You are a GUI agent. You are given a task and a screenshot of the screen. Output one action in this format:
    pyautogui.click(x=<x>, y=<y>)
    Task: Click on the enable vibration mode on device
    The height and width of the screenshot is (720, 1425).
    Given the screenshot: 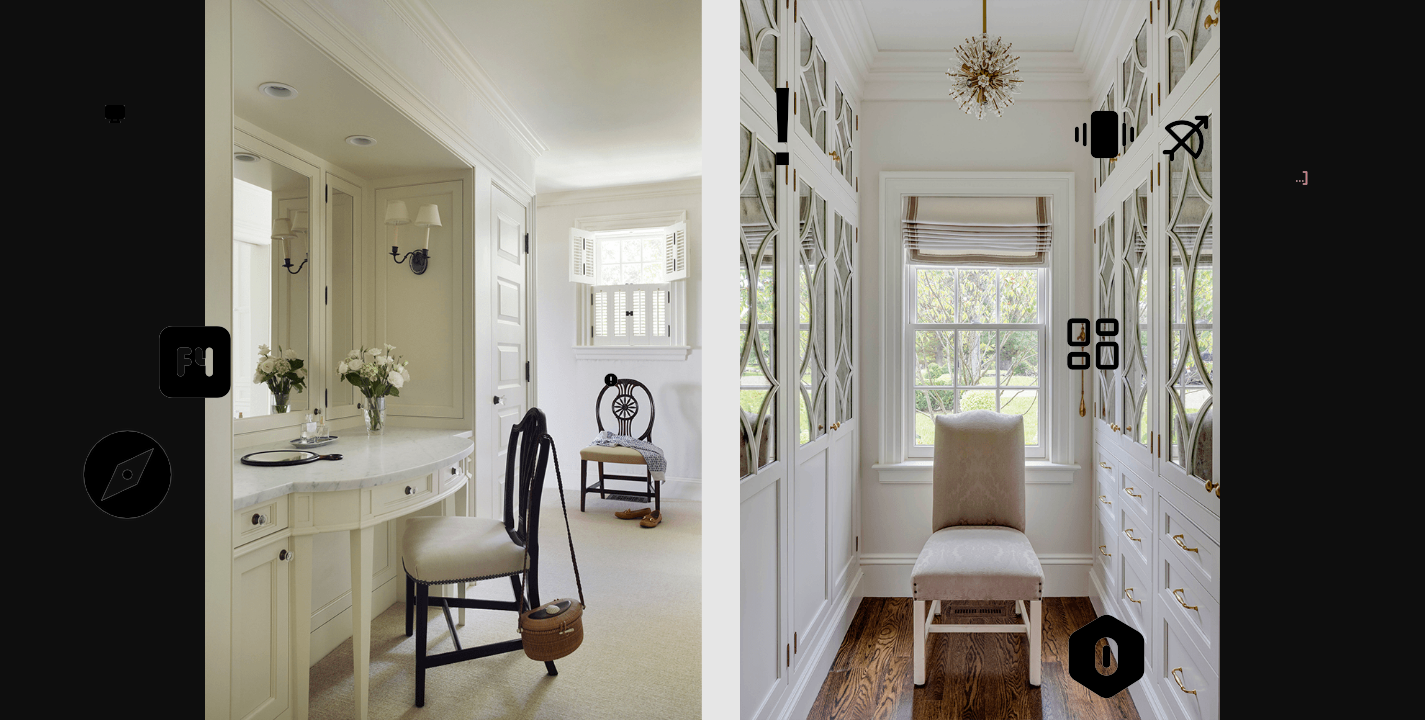 What is the action you would take?
    pyautogui.click(x=1104, y=134)
    